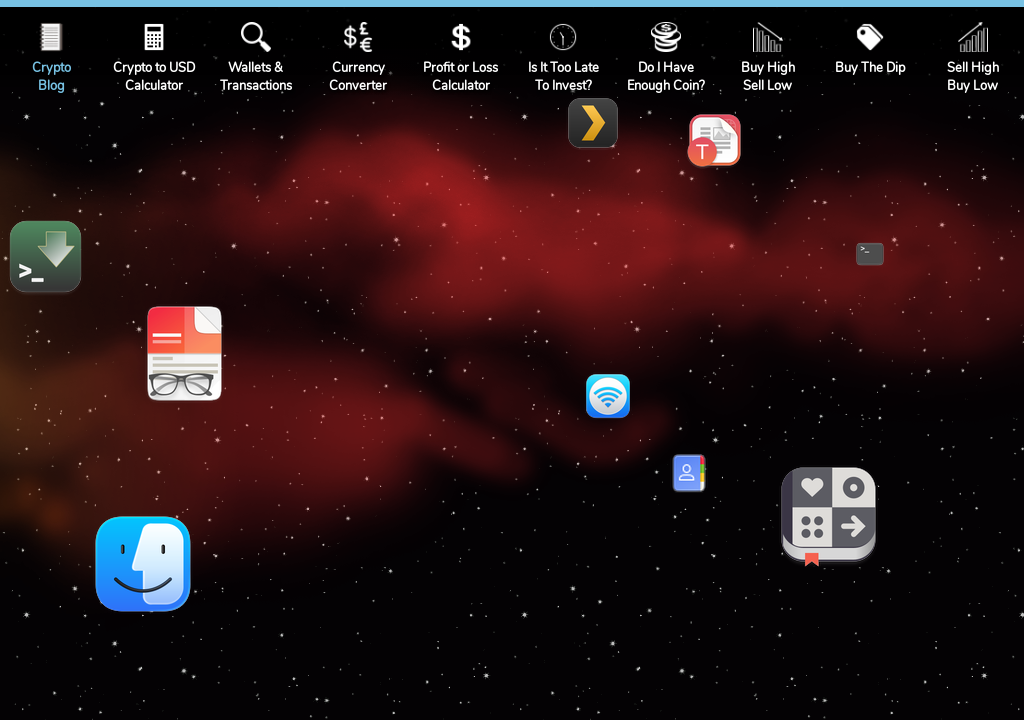 Image resolution: width=1024 pixels, height=720 pixels. I want to click on open the papers document reader app, so click(184, 353).